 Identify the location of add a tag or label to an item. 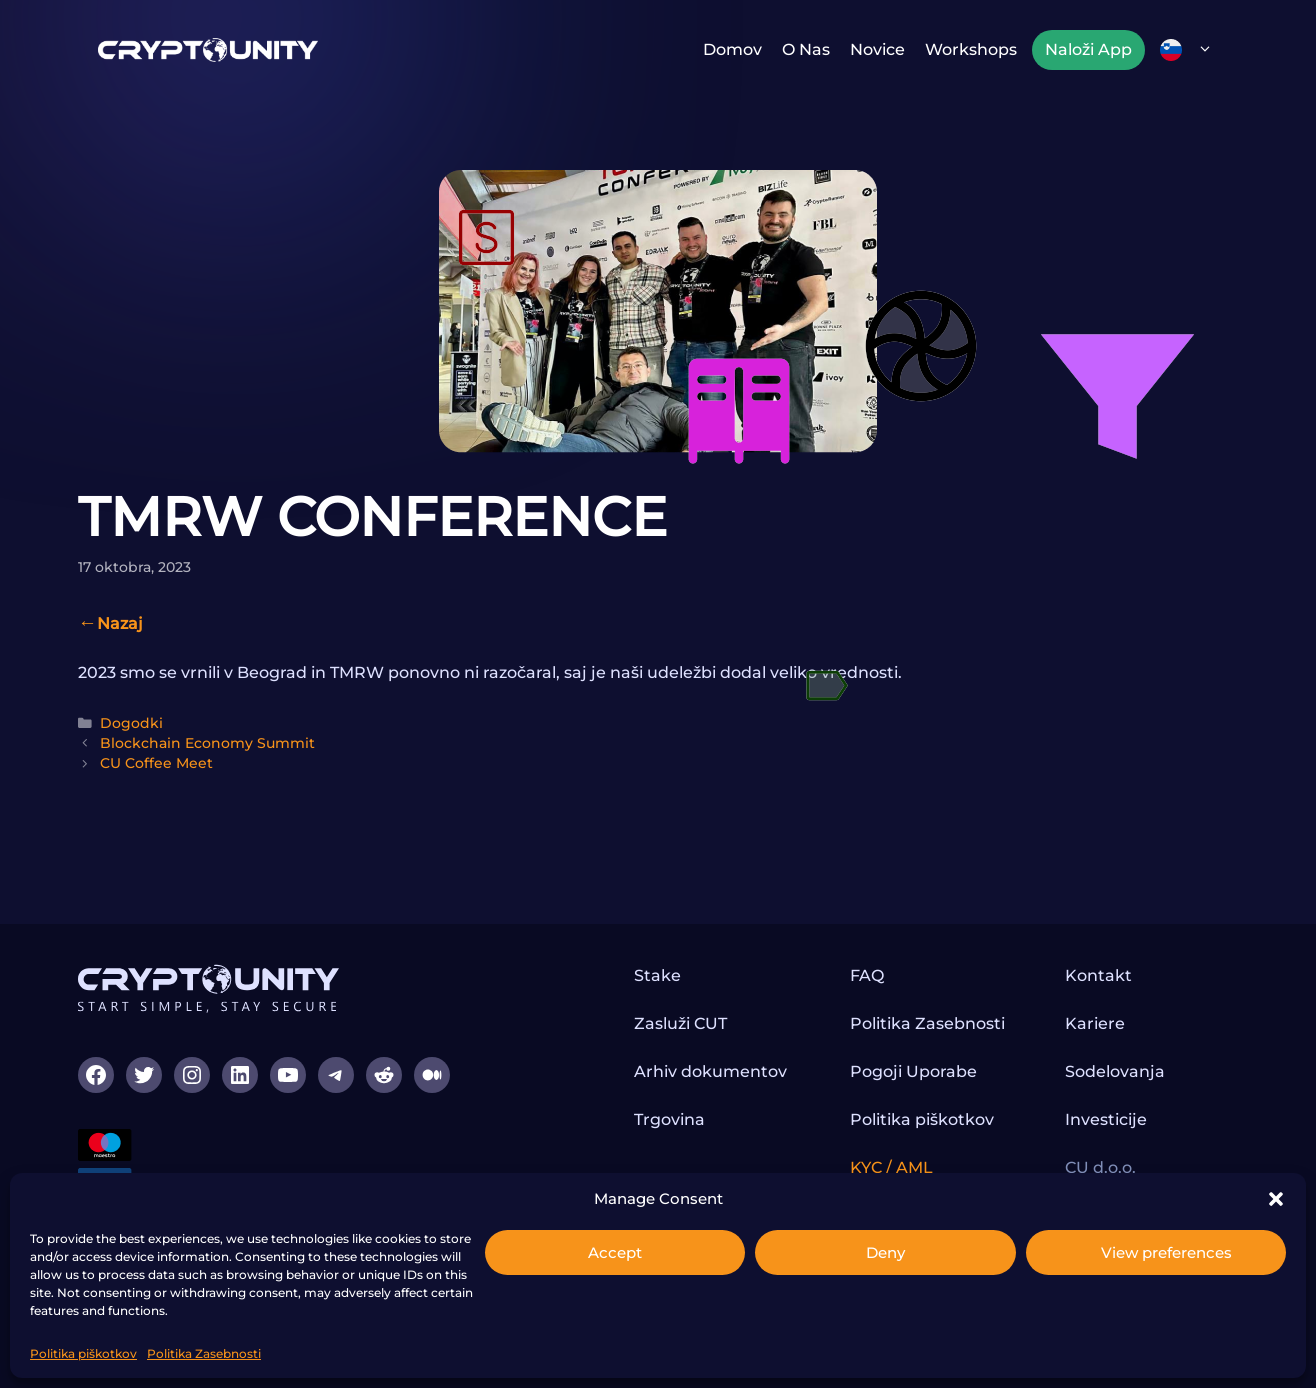
(825, 685).